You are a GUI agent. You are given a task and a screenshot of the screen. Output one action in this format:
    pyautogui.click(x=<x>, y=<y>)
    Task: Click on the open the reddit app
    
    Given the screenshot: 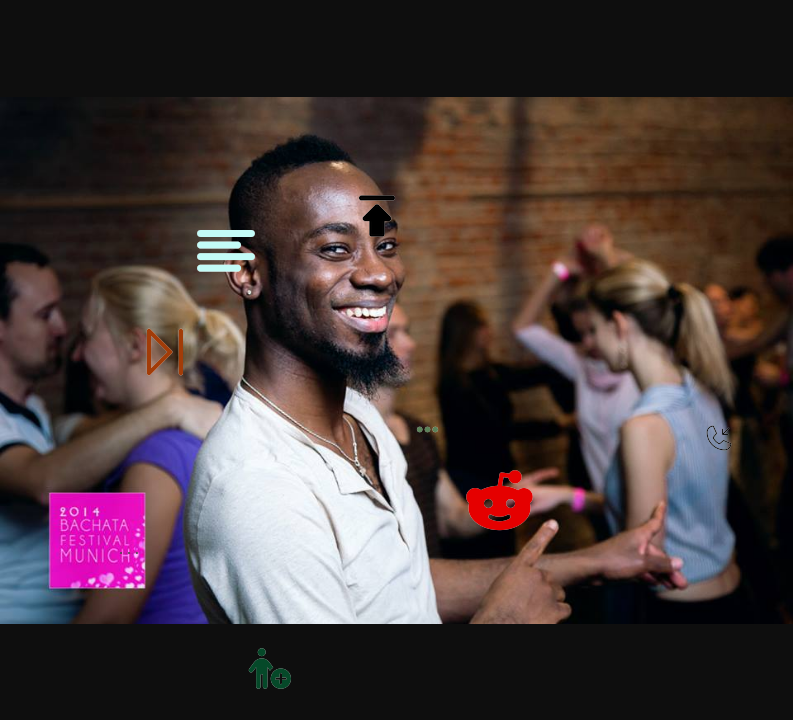 What is the action you would take?
    pyautogui.click(x=499, y=503)
    